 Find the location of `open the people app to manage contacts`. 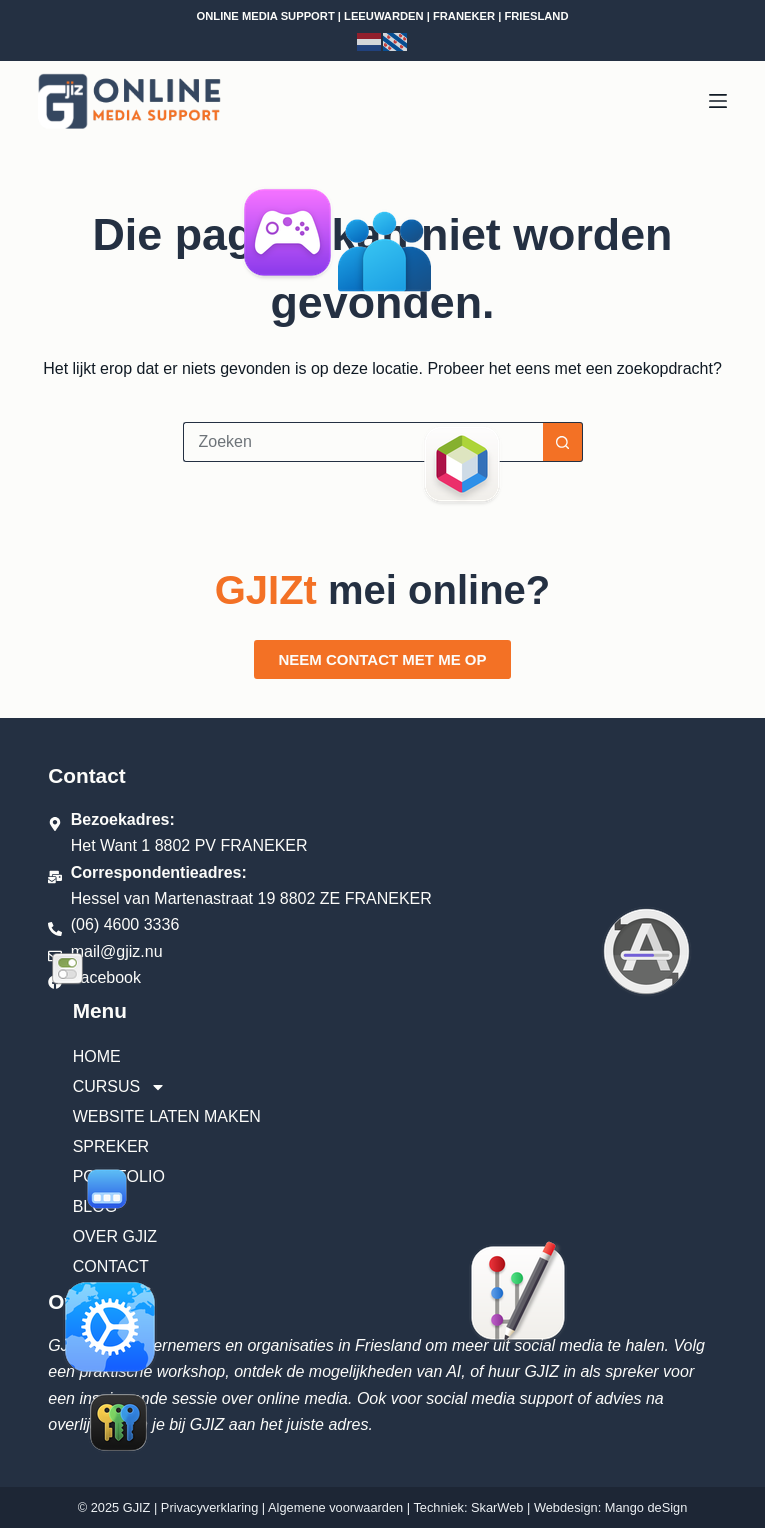

open the people app to manage contacts is located at coordinates (384, 248).